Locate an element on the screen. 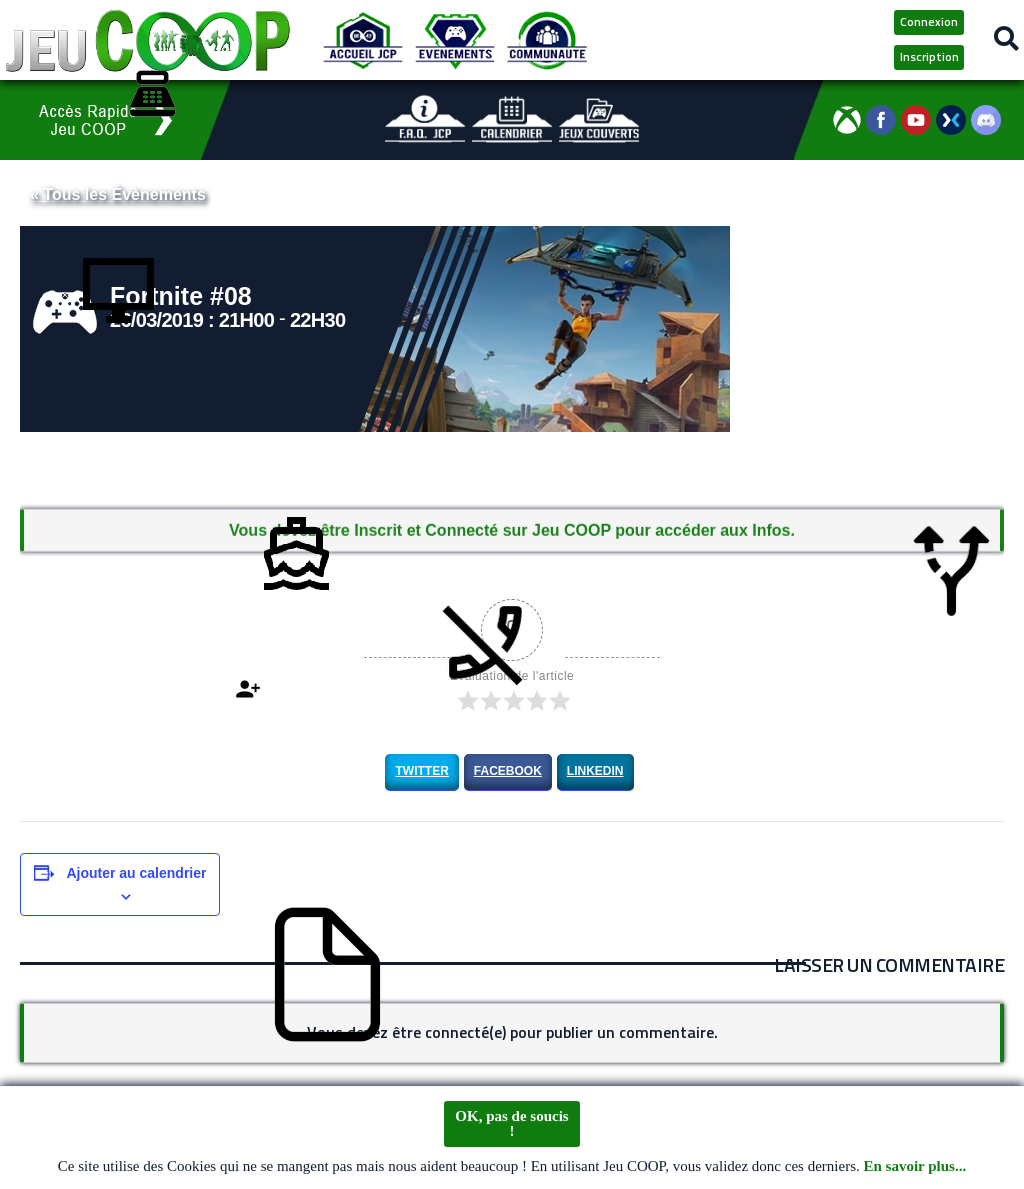  view alternative routes is located at coordinates (951, 570).